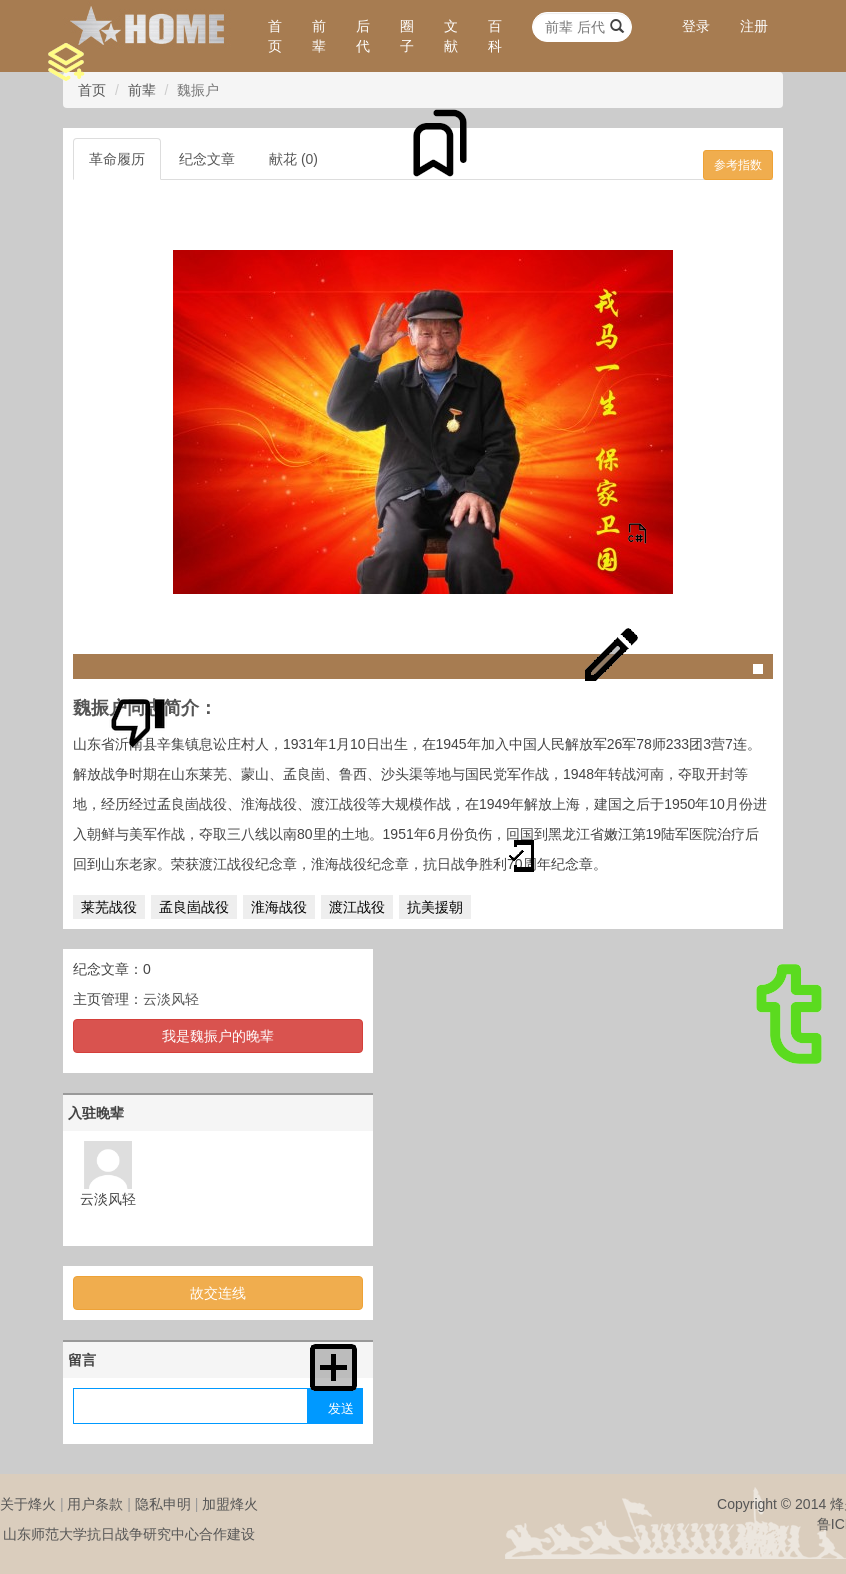 The width and height of the screenshot is (846, 1574). Describe the element at coordinates (789, 1014) in the screenshot. I see `open tumblr app` at that location.